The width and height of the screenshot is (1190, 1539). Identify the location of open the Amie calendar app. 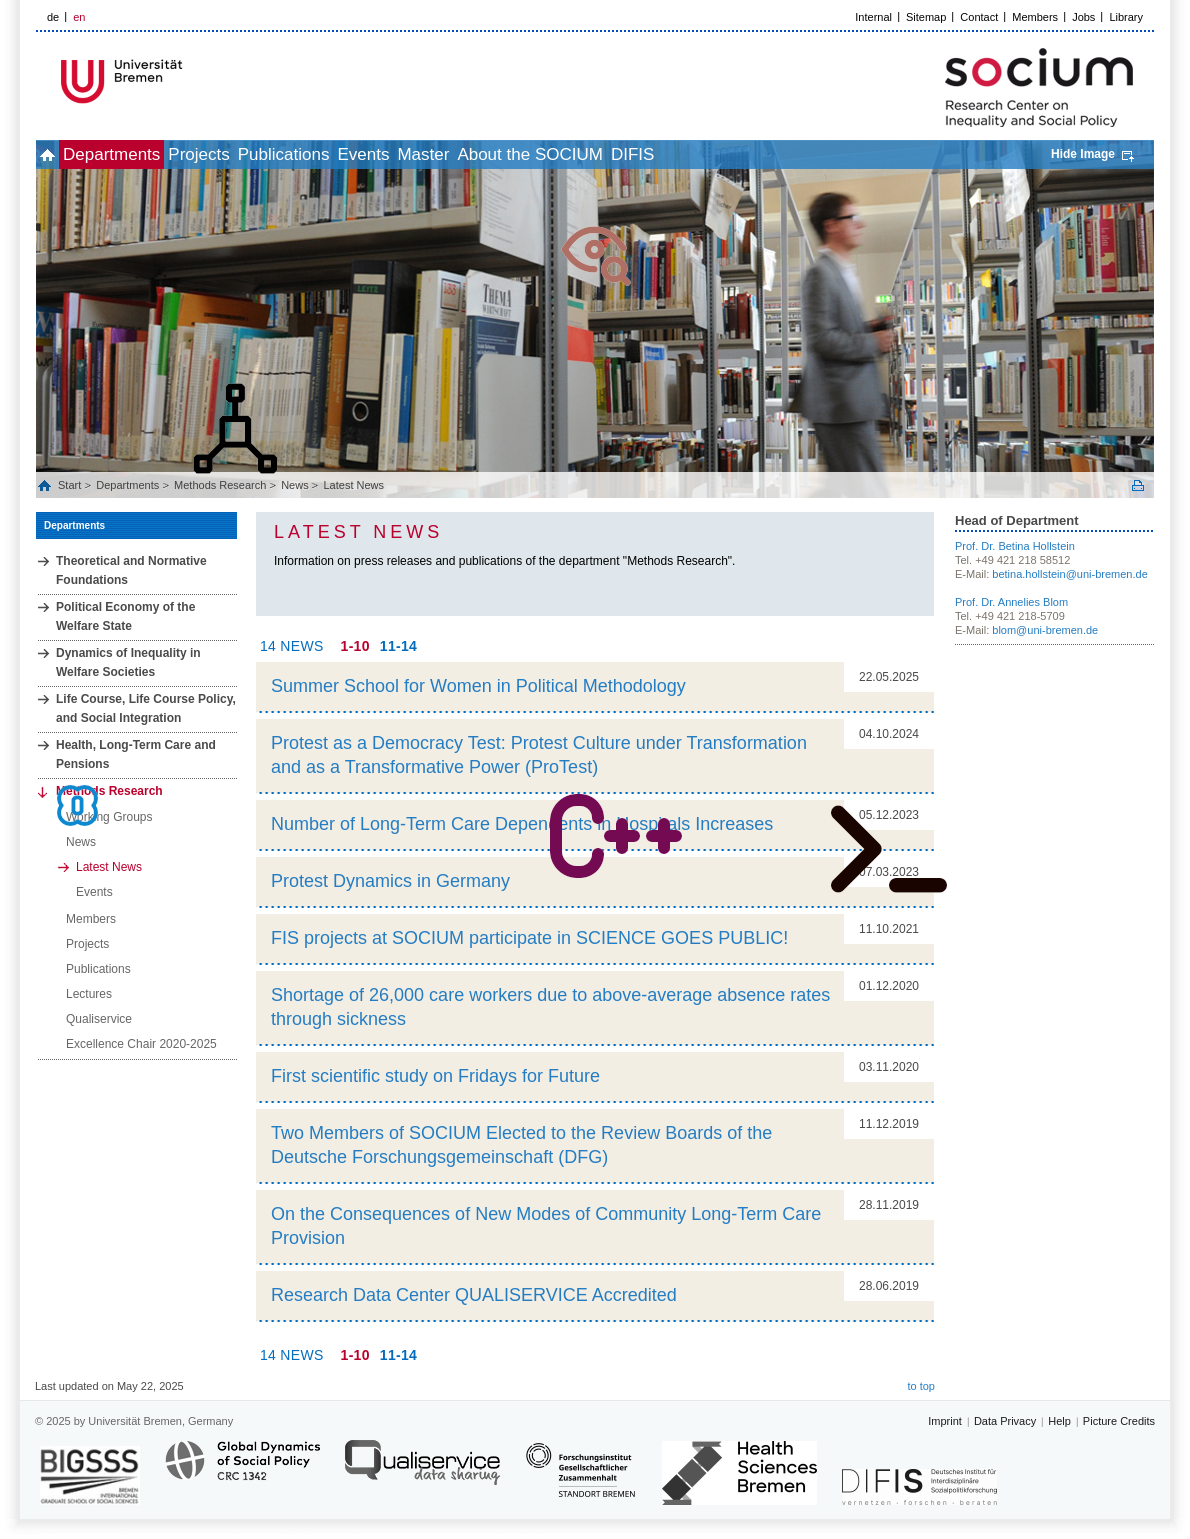
(77, 805).